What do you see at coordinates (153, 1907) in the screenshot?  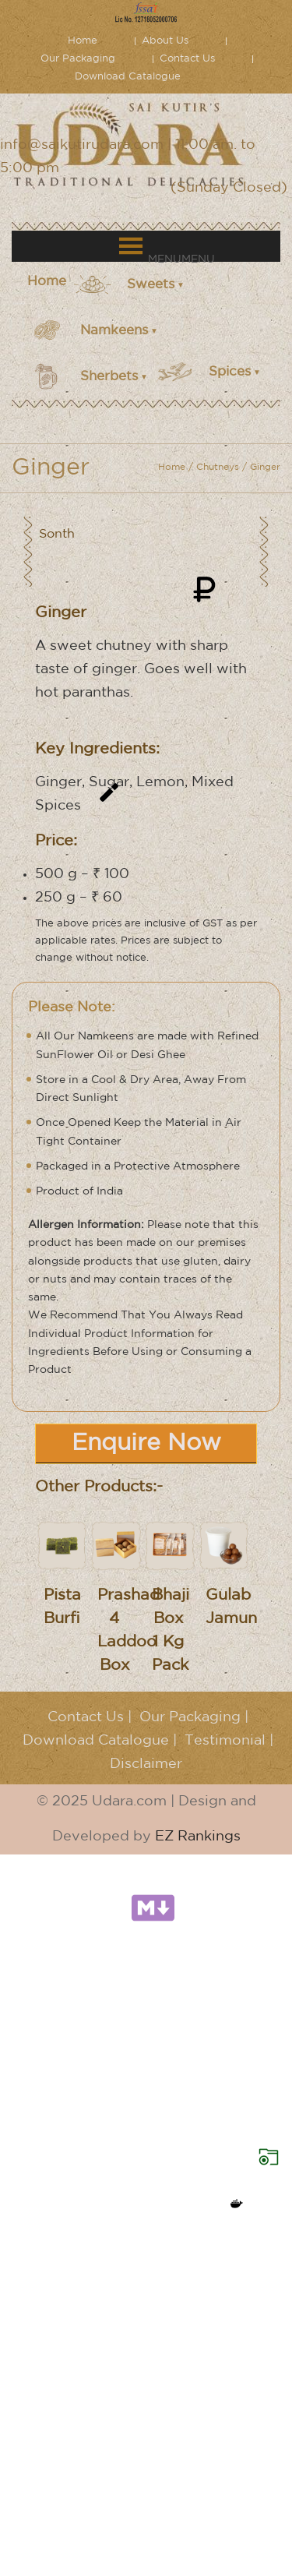 I see `format text using markdown` at bounding box center [153, 1907].